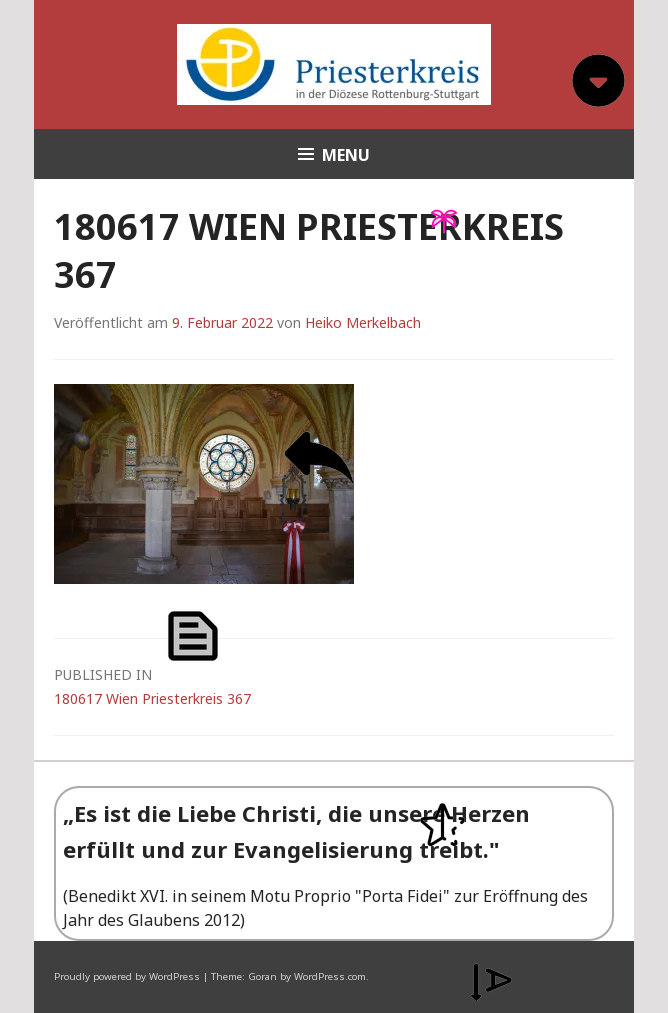 The image size is (668, 1013). Describe the element at coordinates (442, 825) in the screenshot. I see `indicates a partial or half rating` at that location.